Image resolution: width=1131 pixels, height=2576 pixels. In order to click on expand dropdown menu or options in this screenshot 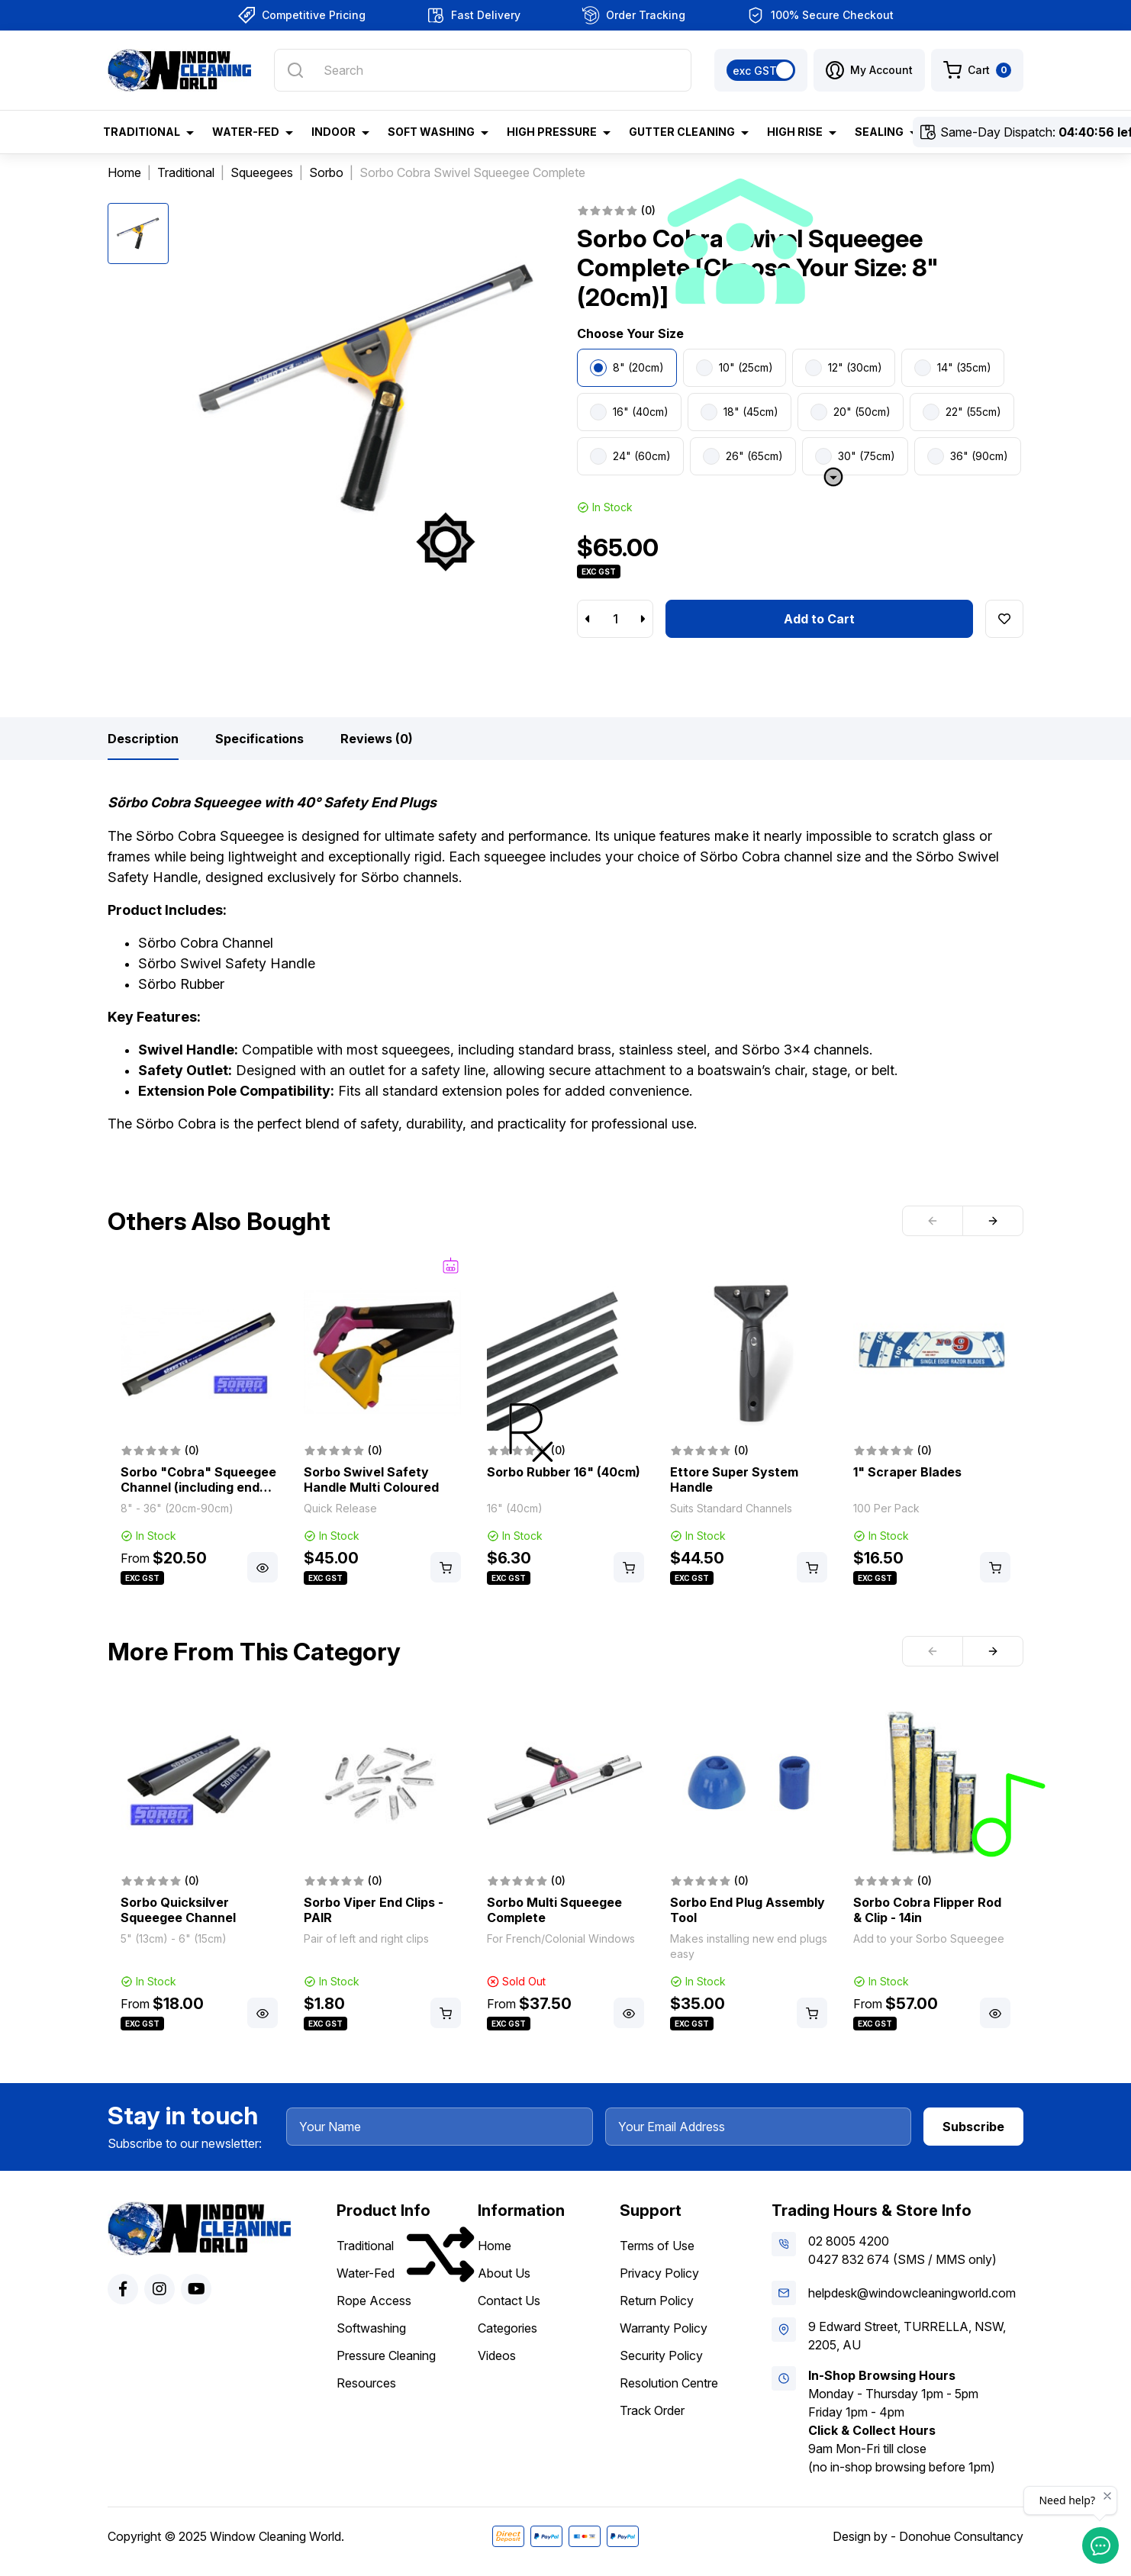, I will do `click(833, 477)`.